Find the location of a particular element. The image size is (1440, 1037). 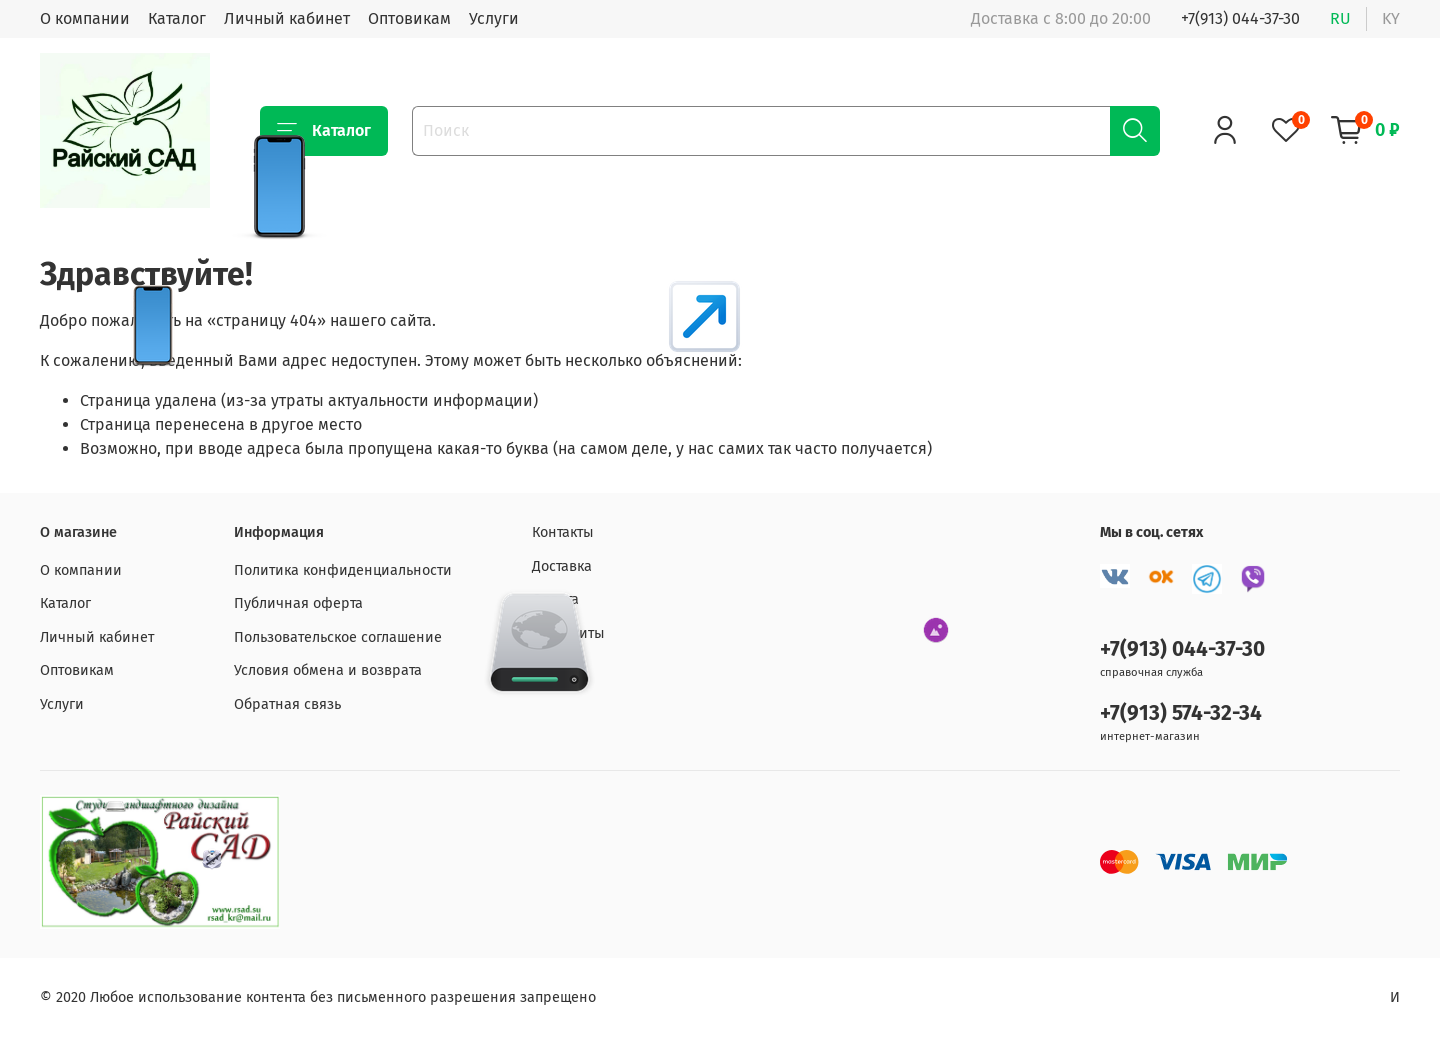

indicates photo or image content is located at coordinates (936, 630).